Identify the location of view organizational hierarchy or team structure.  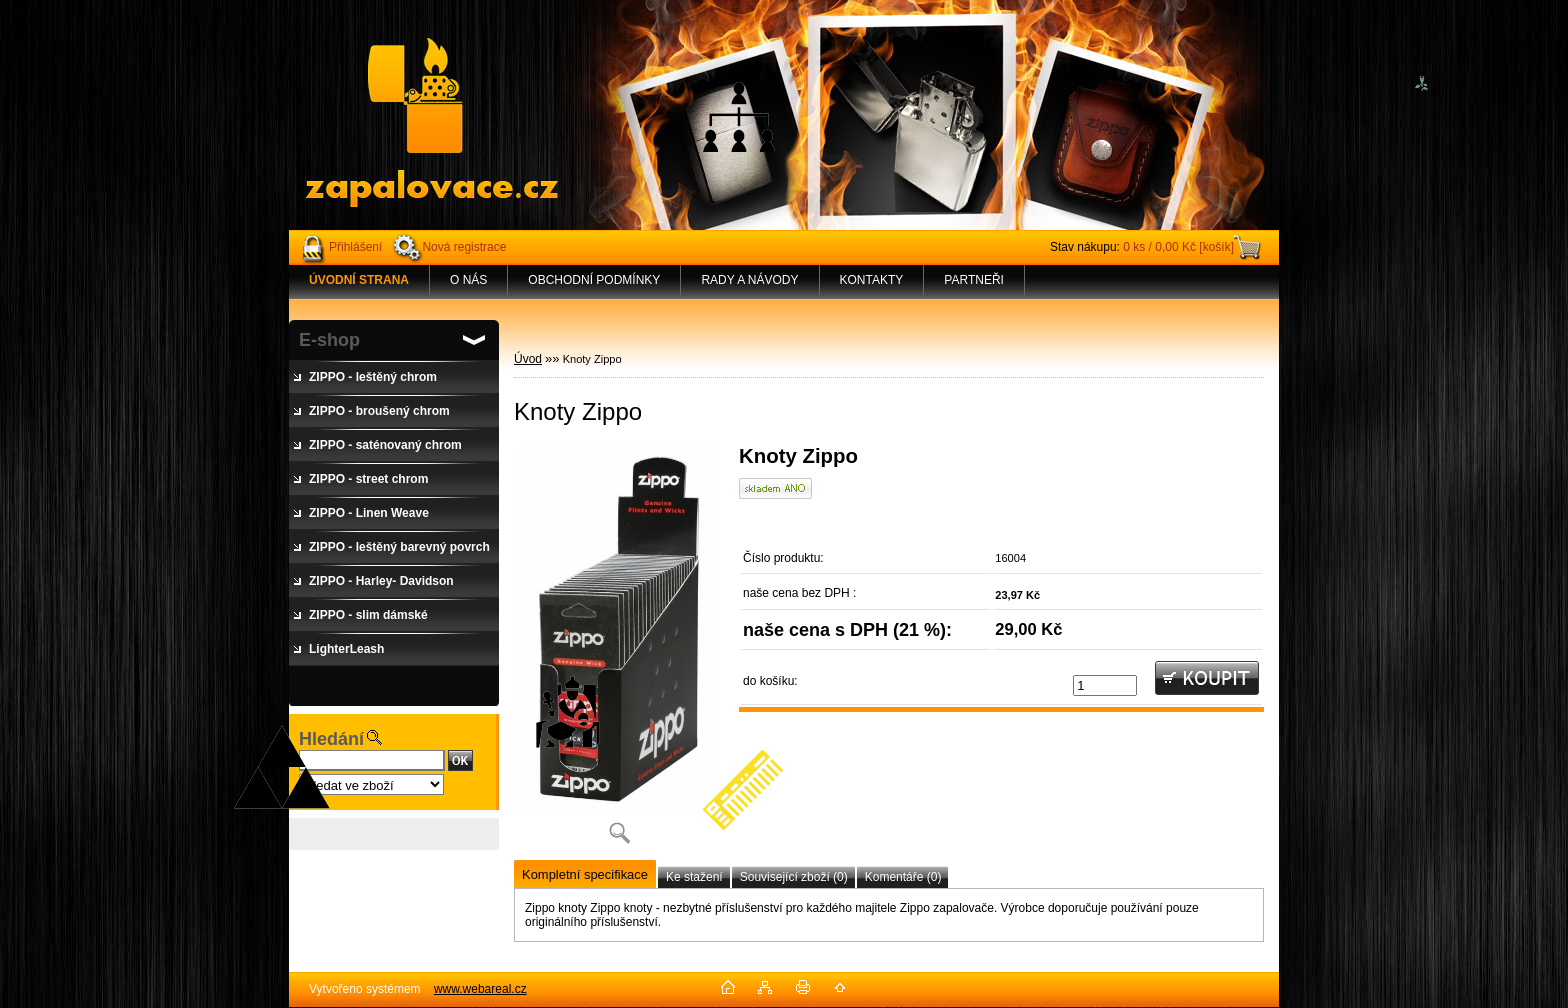
(739, 117).